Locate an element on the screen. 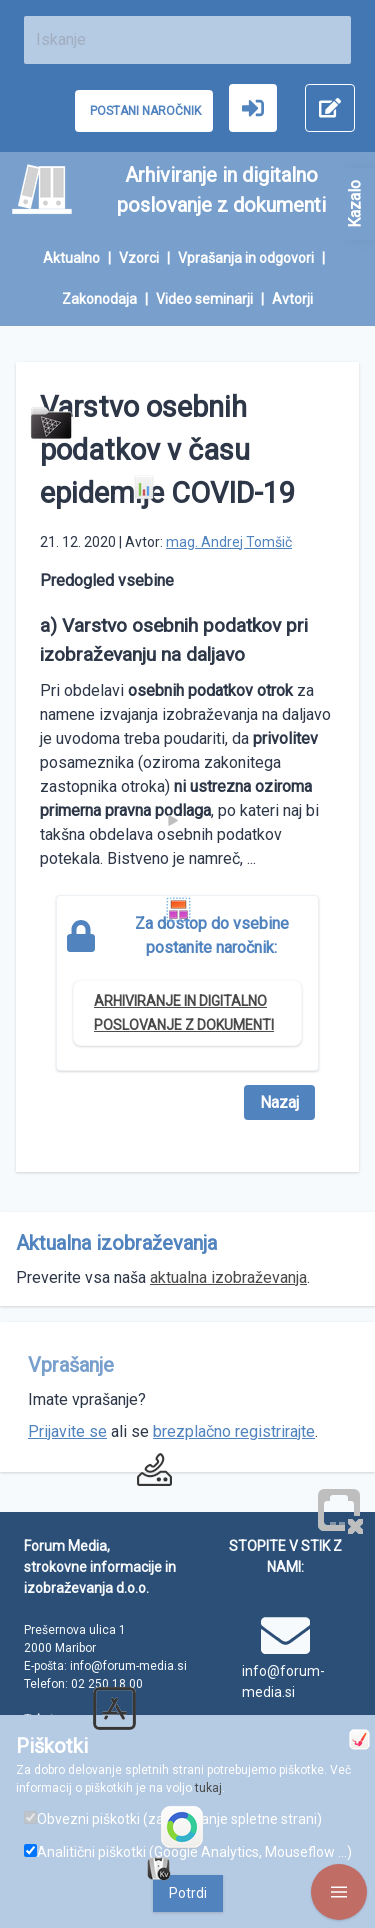 Image resolution: width=375 pixels, height=1928 pixels. select all items in the current view is located at coordinates (178, 909).